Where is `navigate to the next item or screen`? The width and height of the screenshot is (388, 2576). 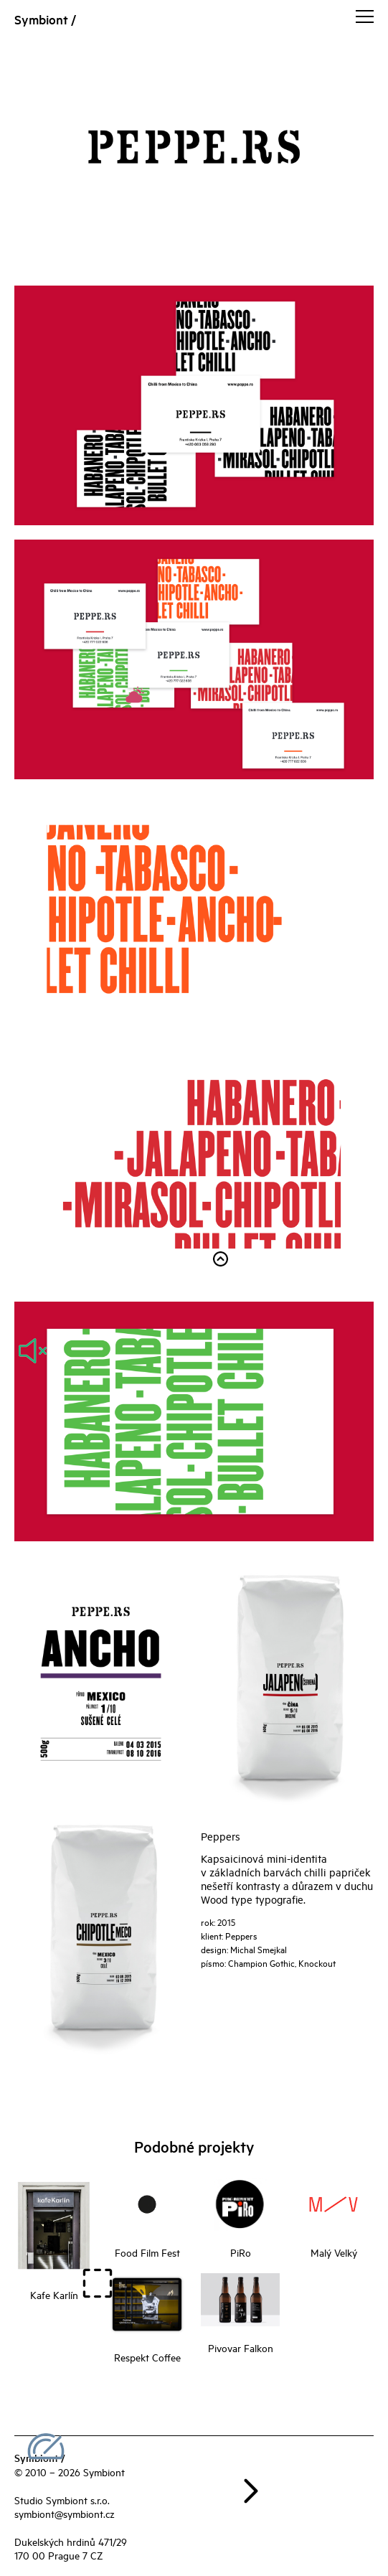
navigate to the next item or screen is located at coordinates (250, 2491).